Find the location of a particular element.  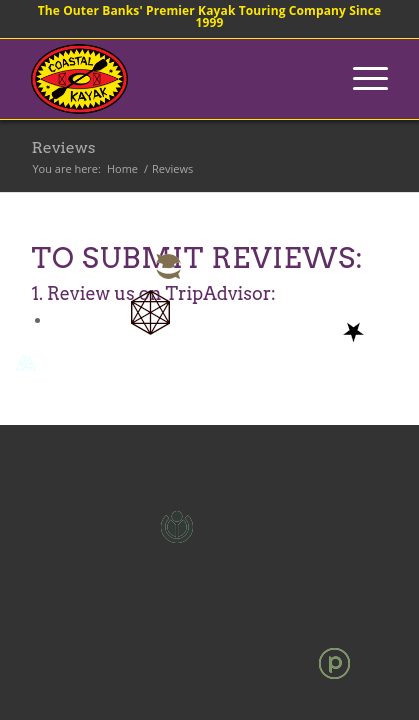

visit The Algorithms website or repository is located at coordinates (26, 363).